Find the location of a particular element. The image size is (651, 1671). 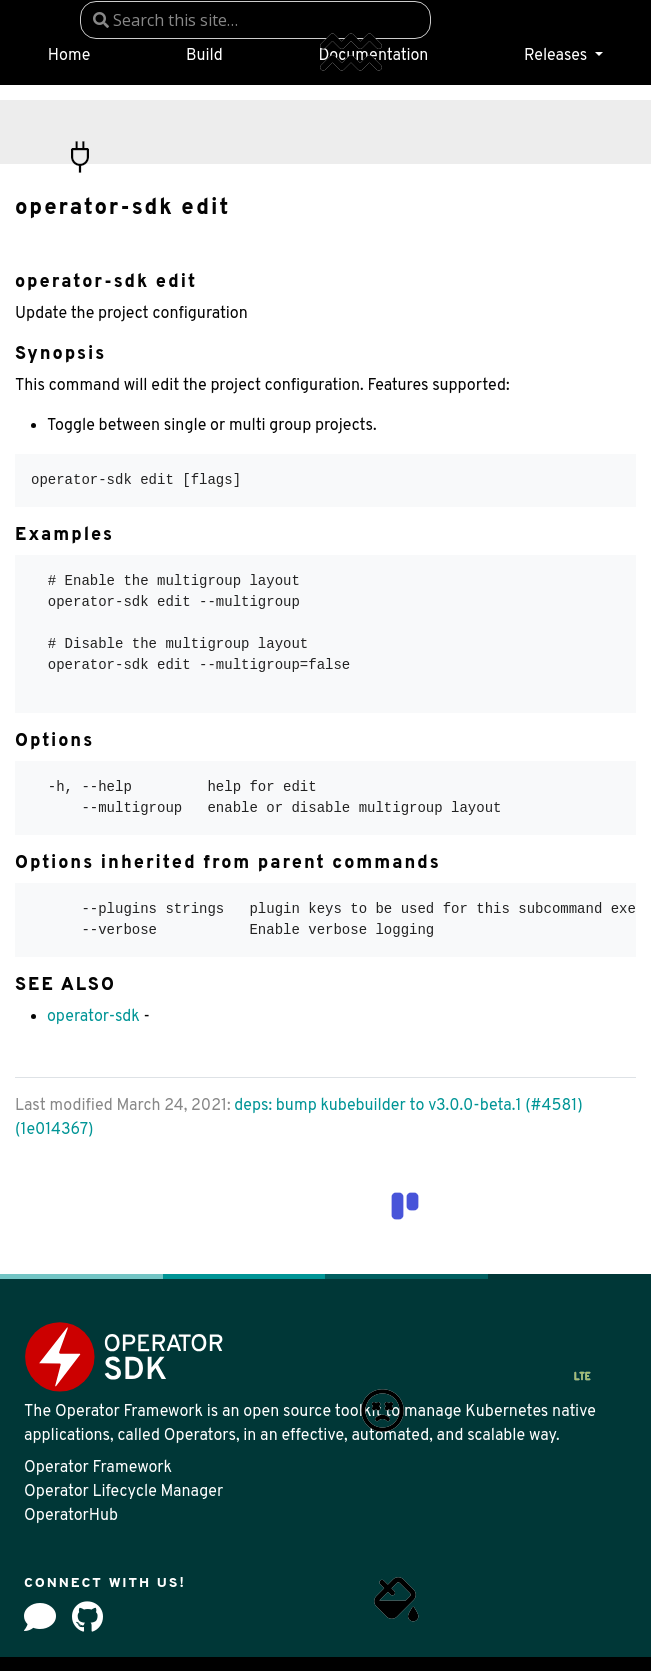

switch to card view layout is located at coordinates (405, 1206).